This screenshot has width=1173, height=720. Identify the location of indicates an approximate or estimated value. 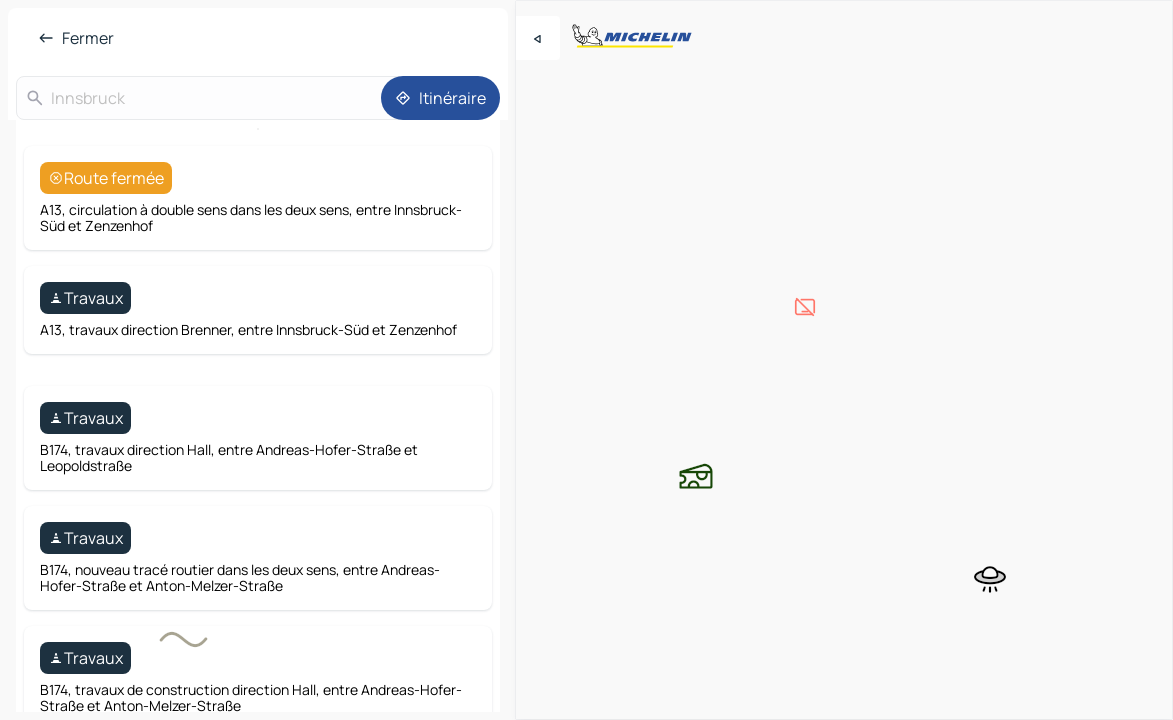
(183, 639).